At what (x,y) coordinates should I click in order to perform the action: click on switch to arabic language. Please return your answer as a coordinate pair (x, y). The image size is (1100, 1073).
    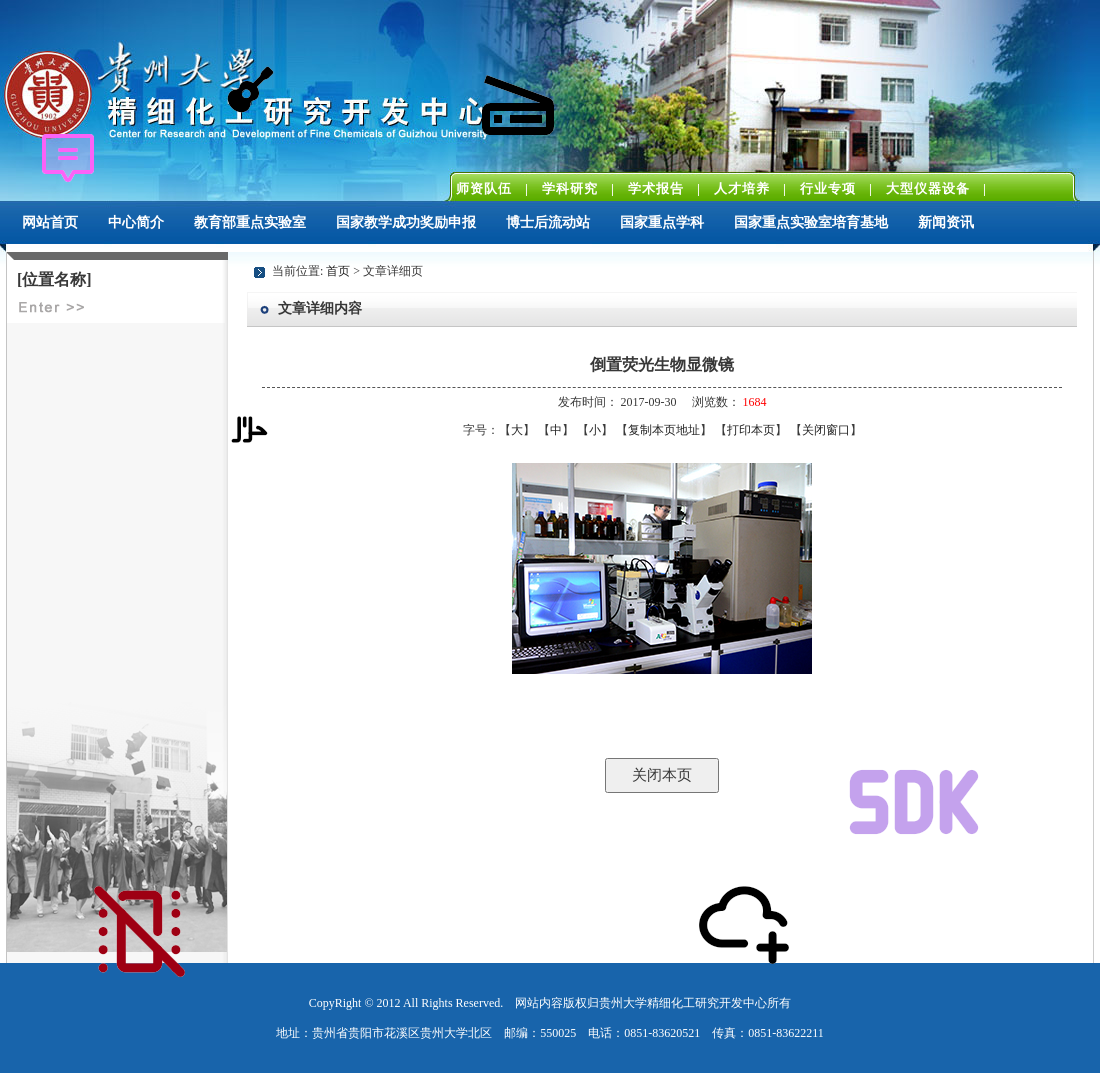
    Looking at the image, I should click on (248, 429).